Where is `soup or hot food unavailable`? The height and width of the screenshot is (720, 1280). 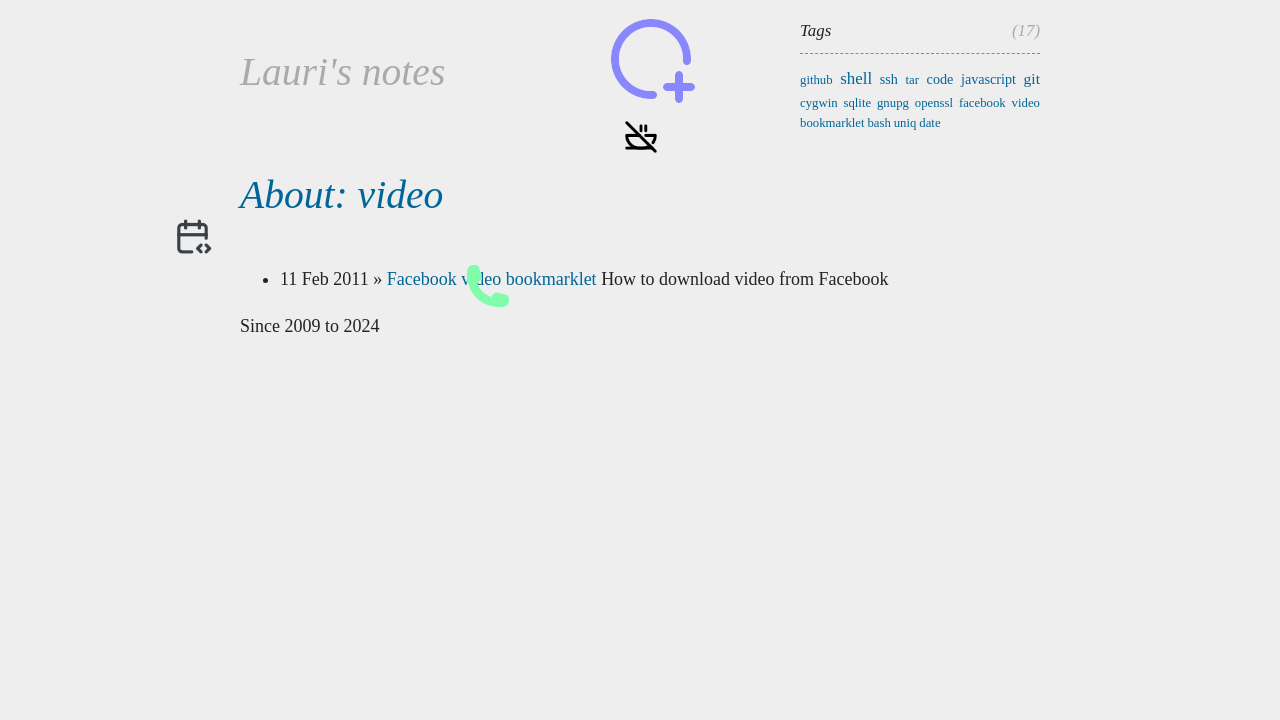
soup or hot food unavailable is located at coordinates (641, 137).